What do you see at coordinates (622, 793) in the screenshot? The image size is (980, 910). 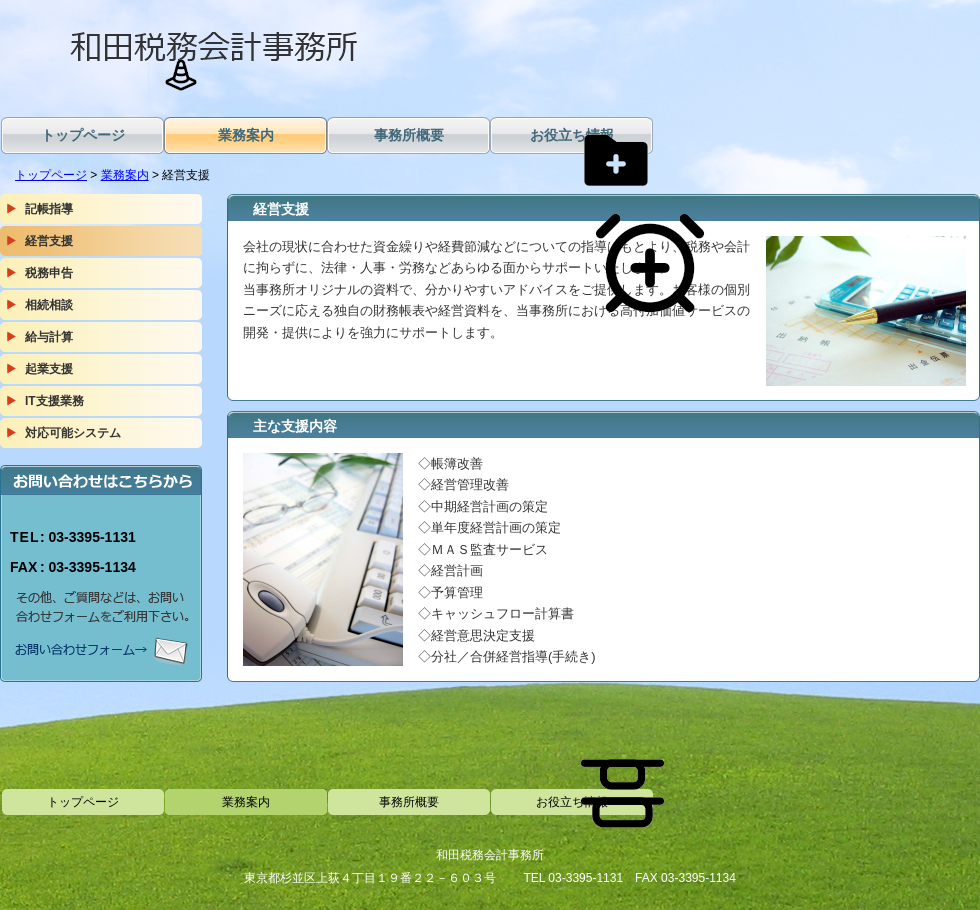 I see `align objects to the top edge with vertical distribution` at bounding box center [622, 793].